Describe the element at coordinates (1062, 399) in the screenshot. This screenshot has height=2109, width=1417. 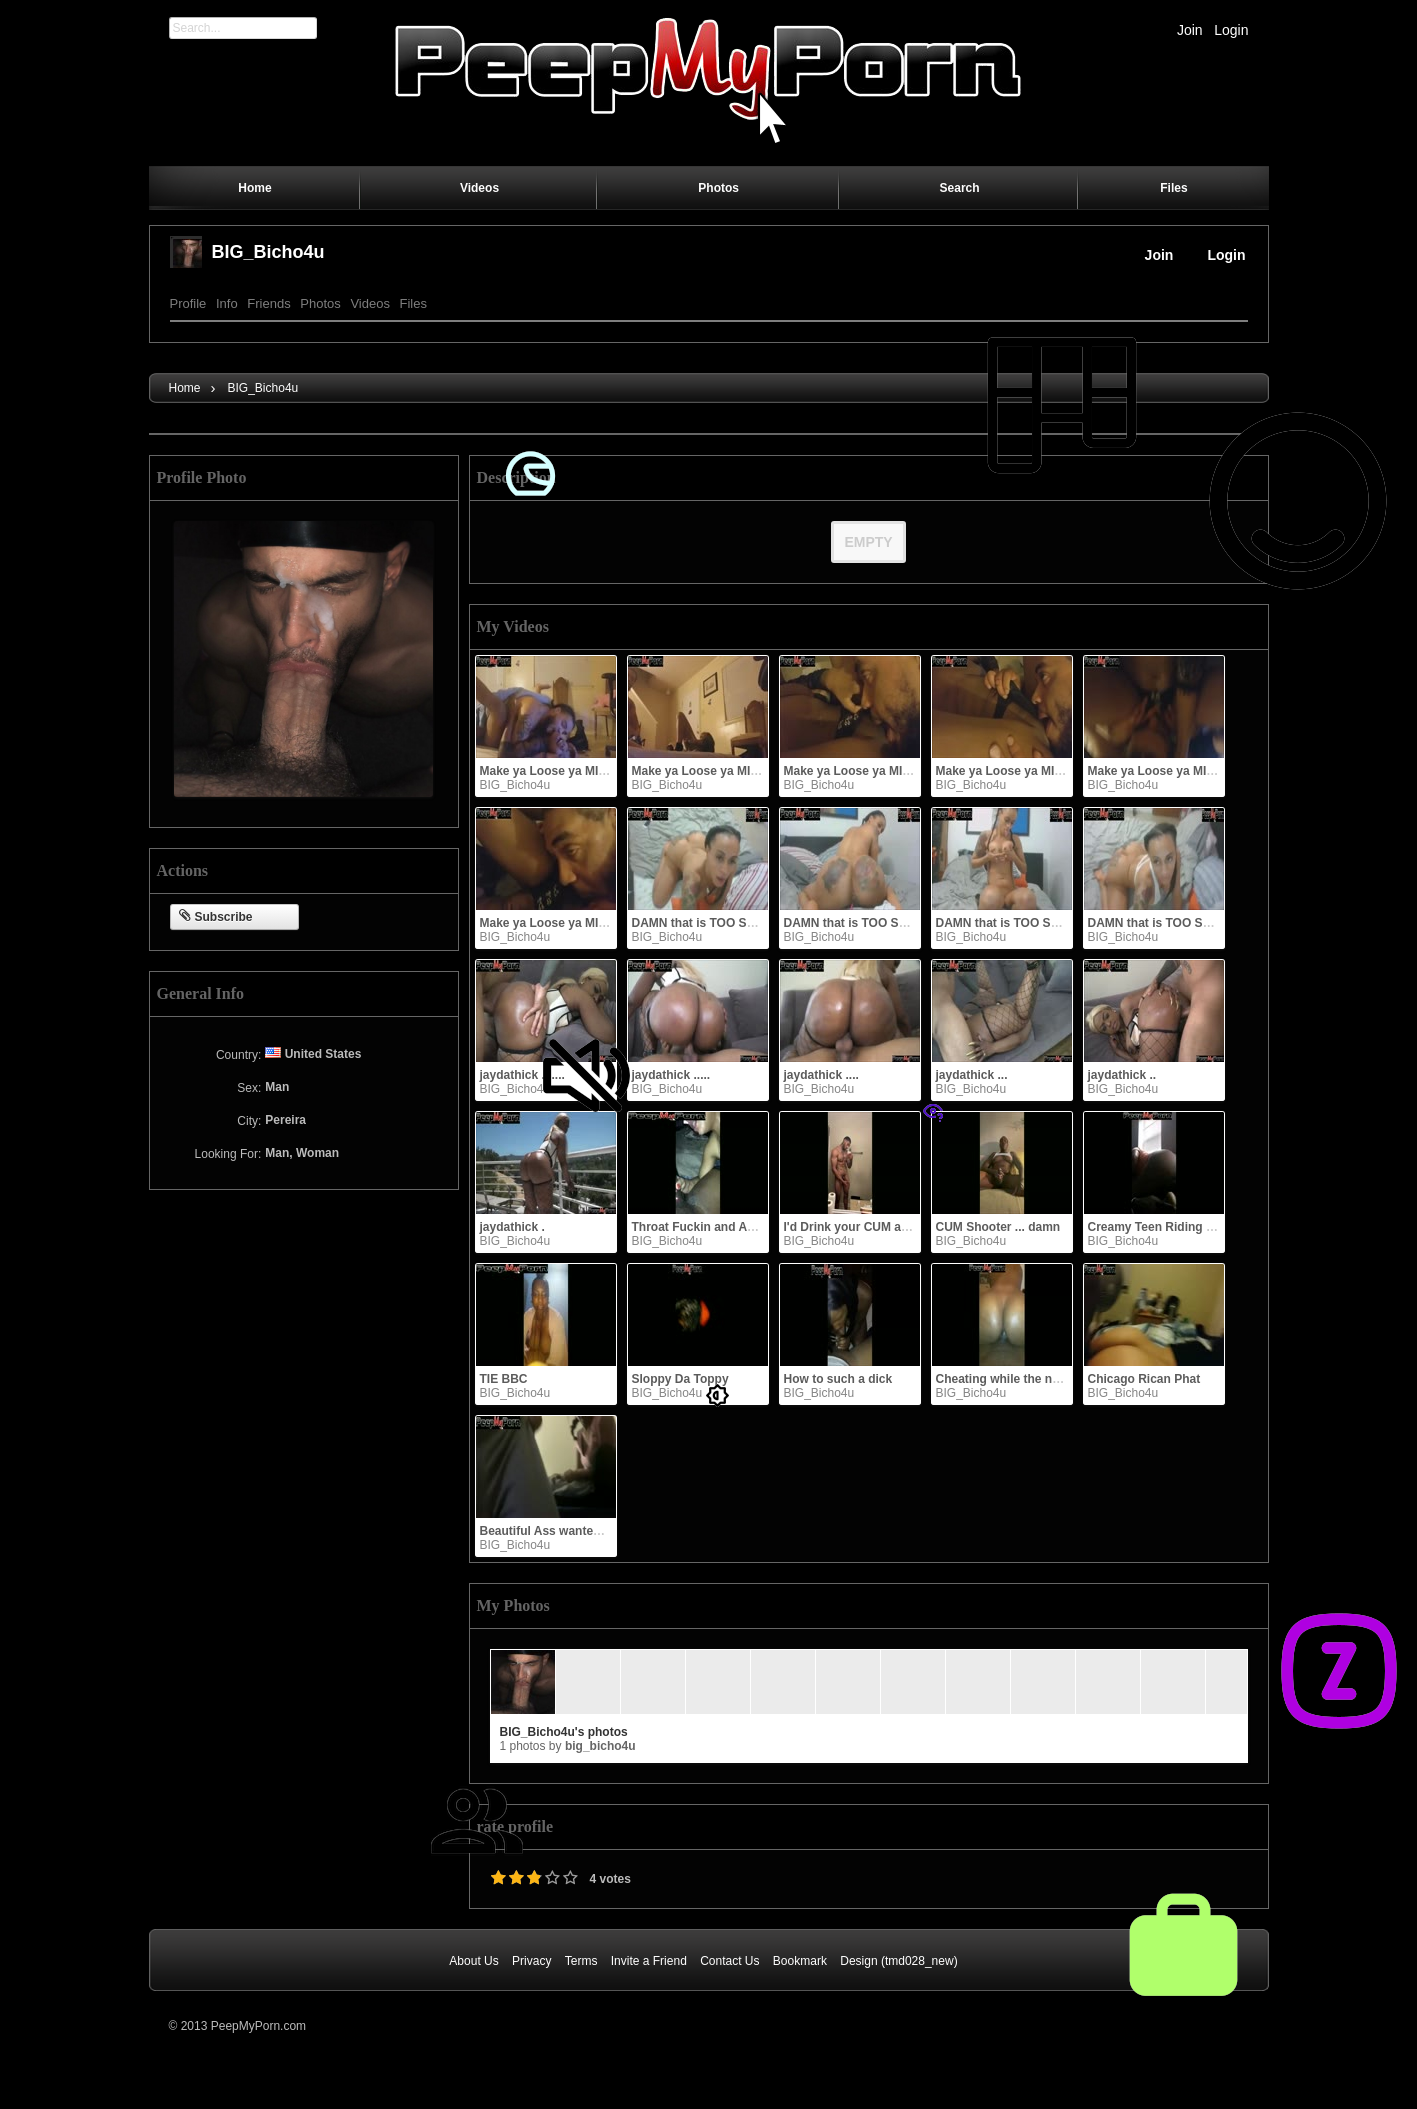
I see `open kanban board view` at that location.